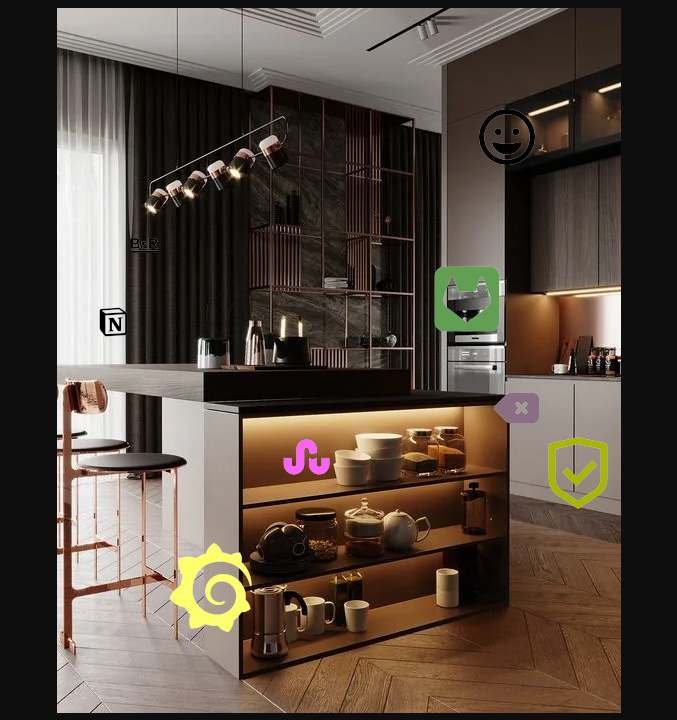  What do you see at coordinates (519, 408) in the screenshot?
I see `delete the last character or input` at bounding box center [519, 408].